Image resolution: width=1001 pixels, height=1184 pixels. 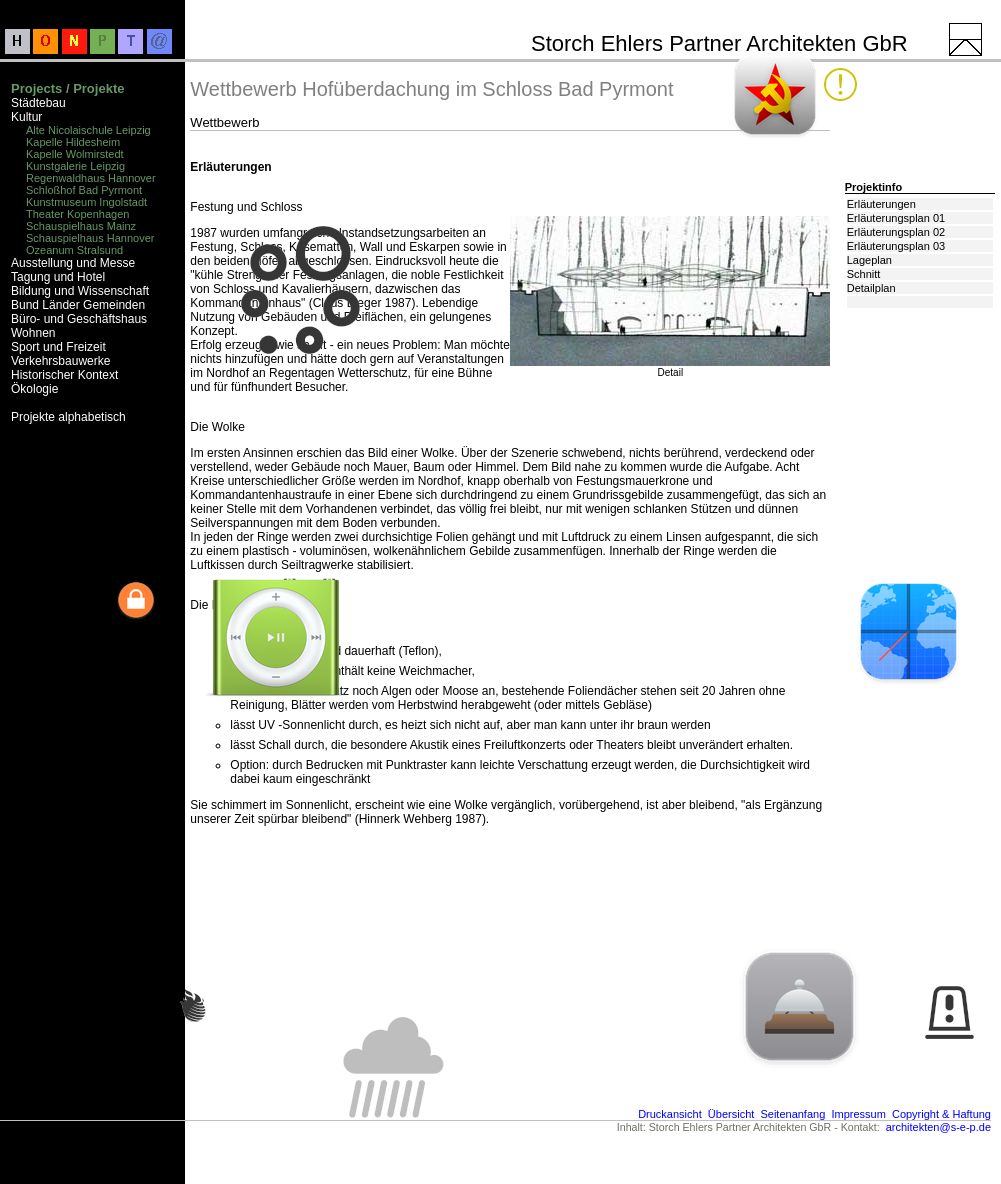 I want to click on access system services preferences, so click(x=799, y=1008).